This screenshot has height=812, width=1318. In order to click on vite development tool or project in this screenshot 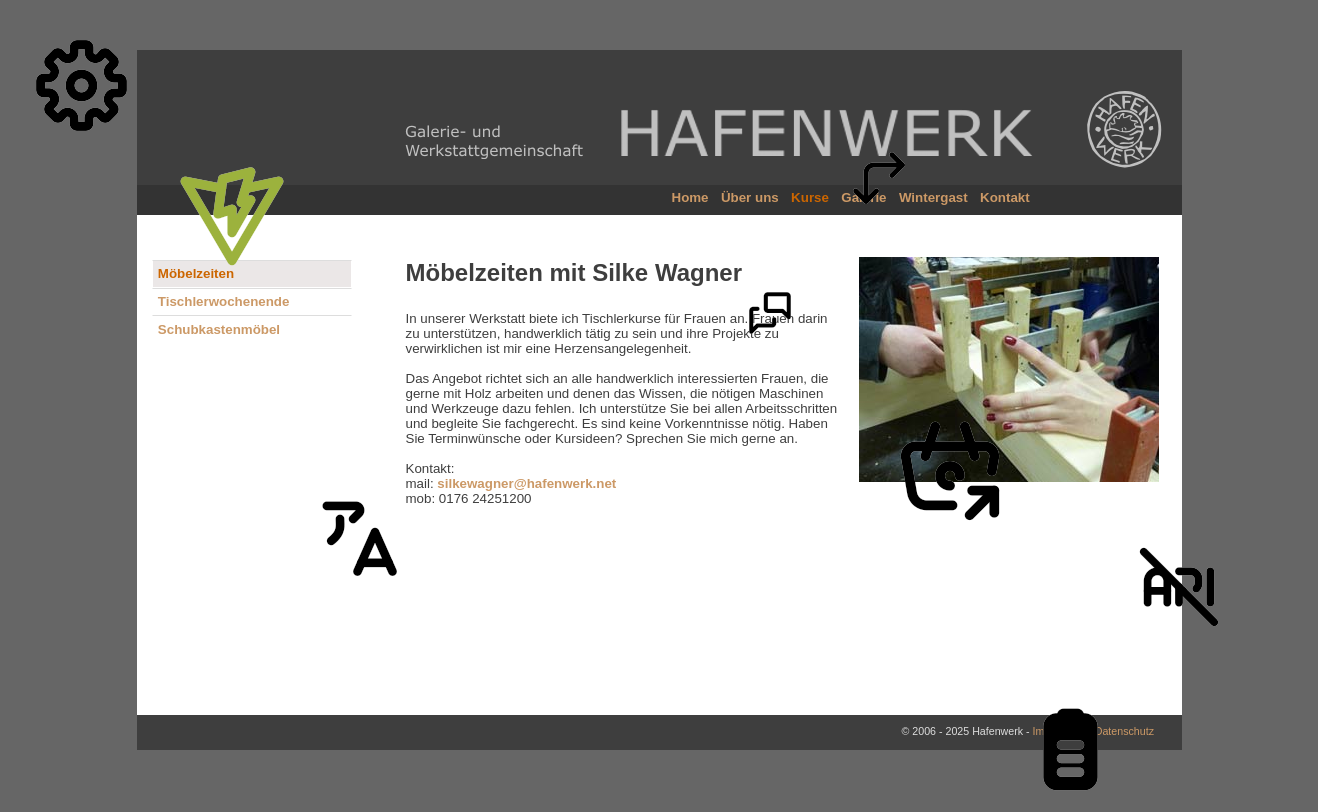, I will do `click(232, 214)`.